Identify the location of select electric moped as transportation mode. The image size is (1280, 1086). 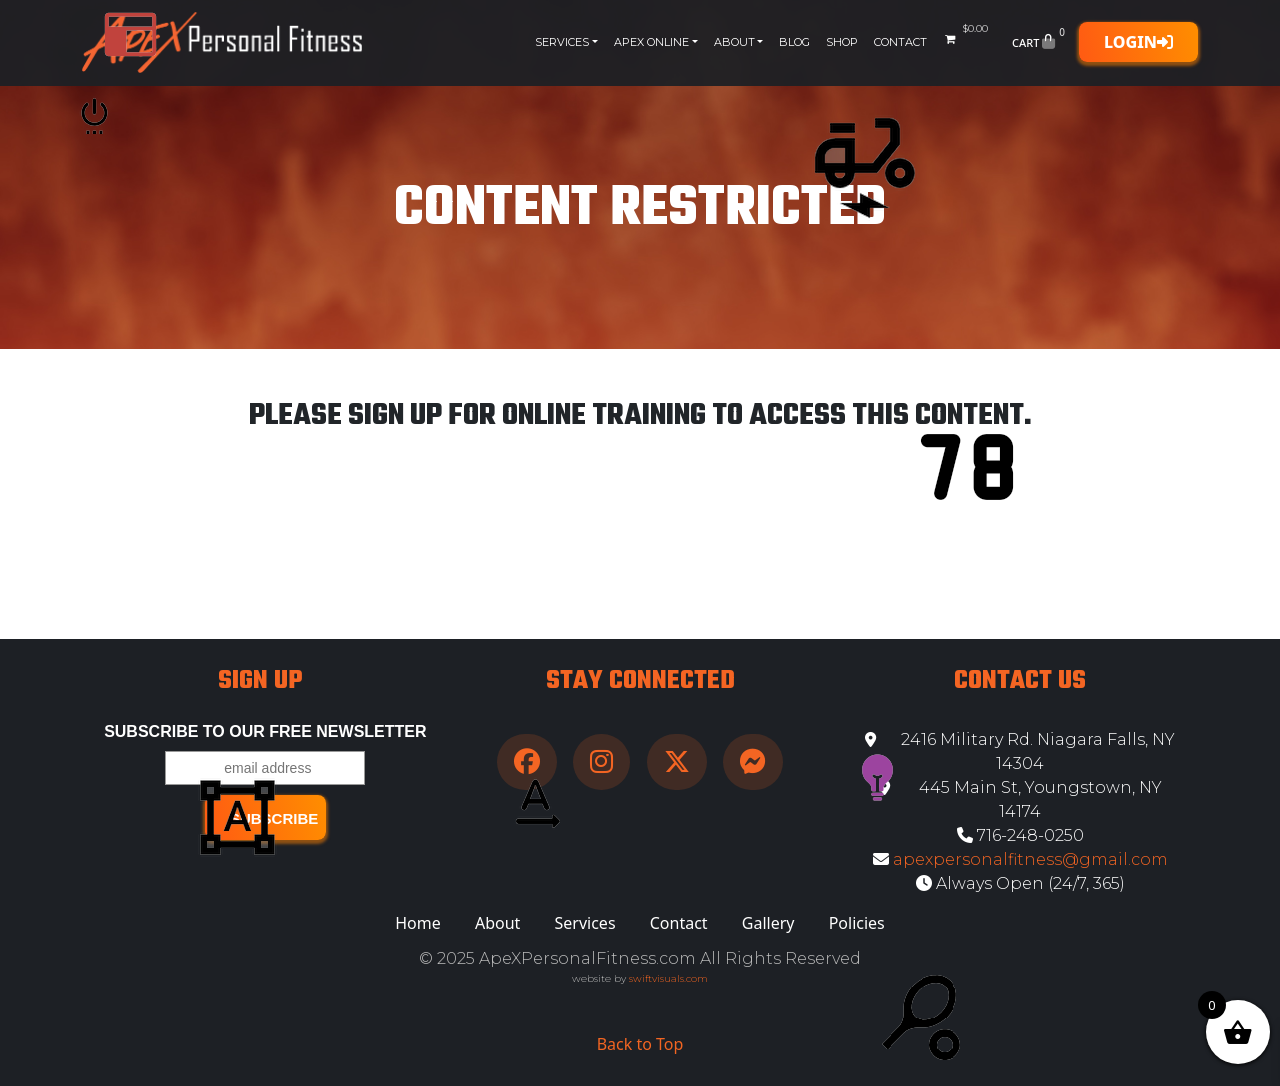
(865, 163).